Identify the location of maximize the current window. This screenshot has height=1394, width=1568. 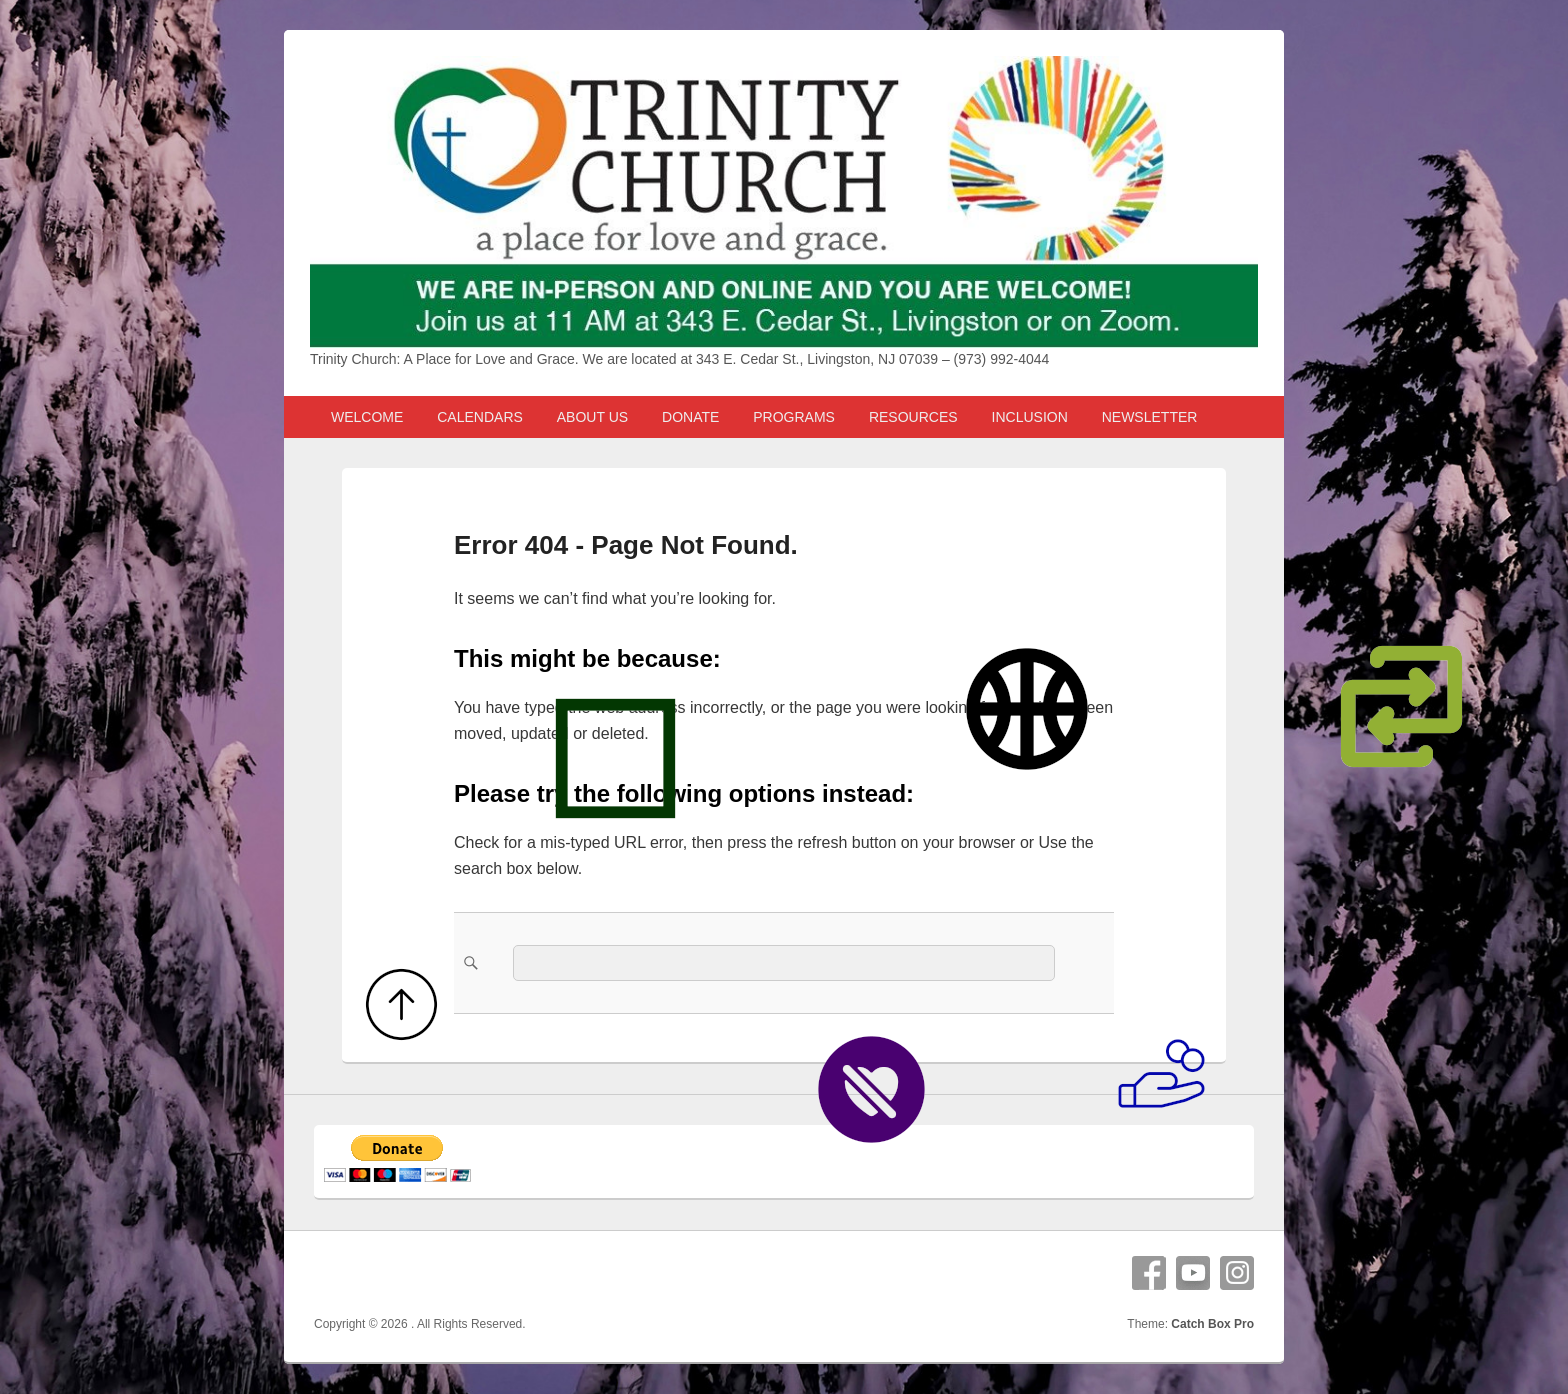
(615, 758).